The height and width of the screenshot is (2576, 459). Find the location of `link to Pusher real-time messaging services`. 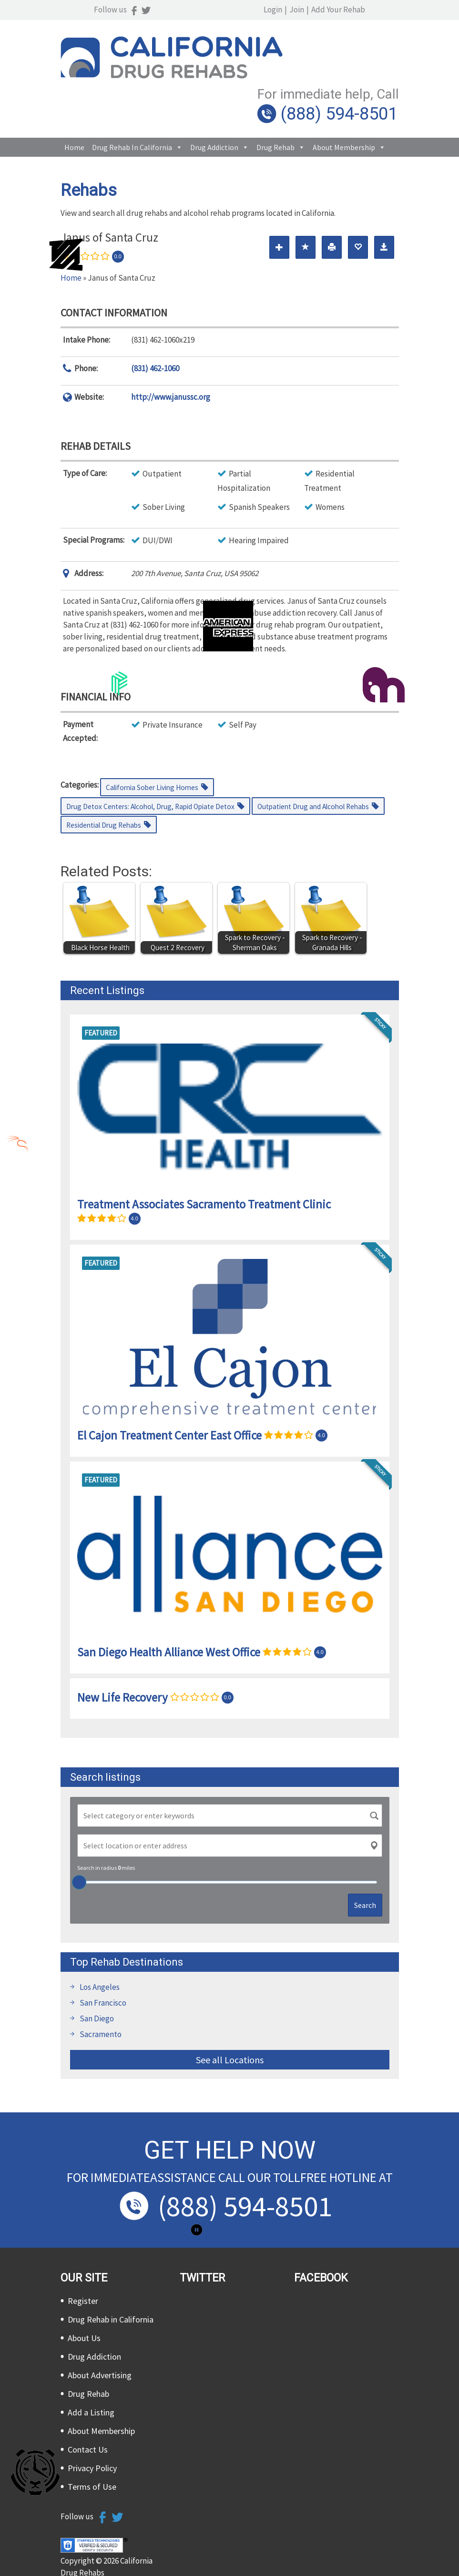

link to Pusher real-time messaging services is located at coordinates (119, 683).